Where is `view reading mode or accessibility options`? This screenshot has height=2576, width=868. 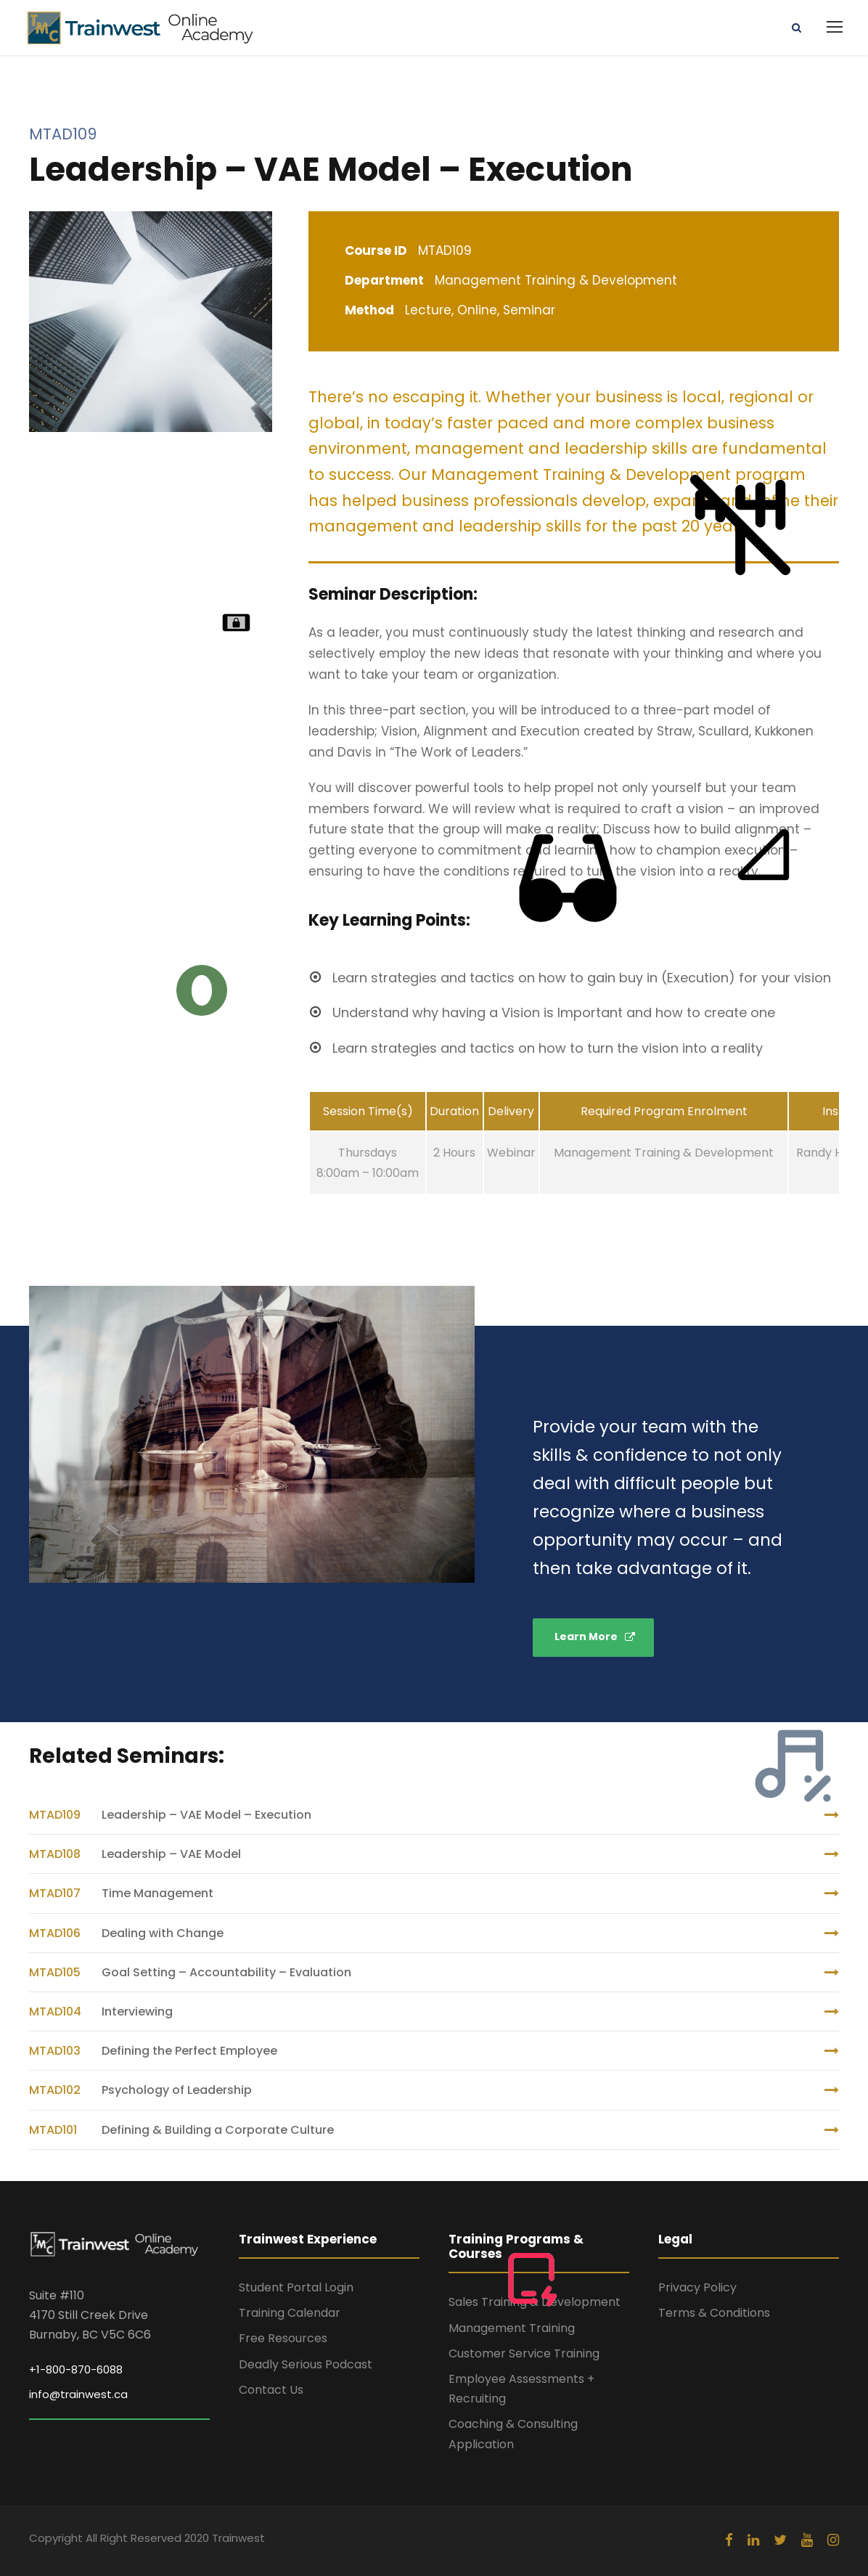 view reading mode or accessibility options is located at coordinates (568, 878).